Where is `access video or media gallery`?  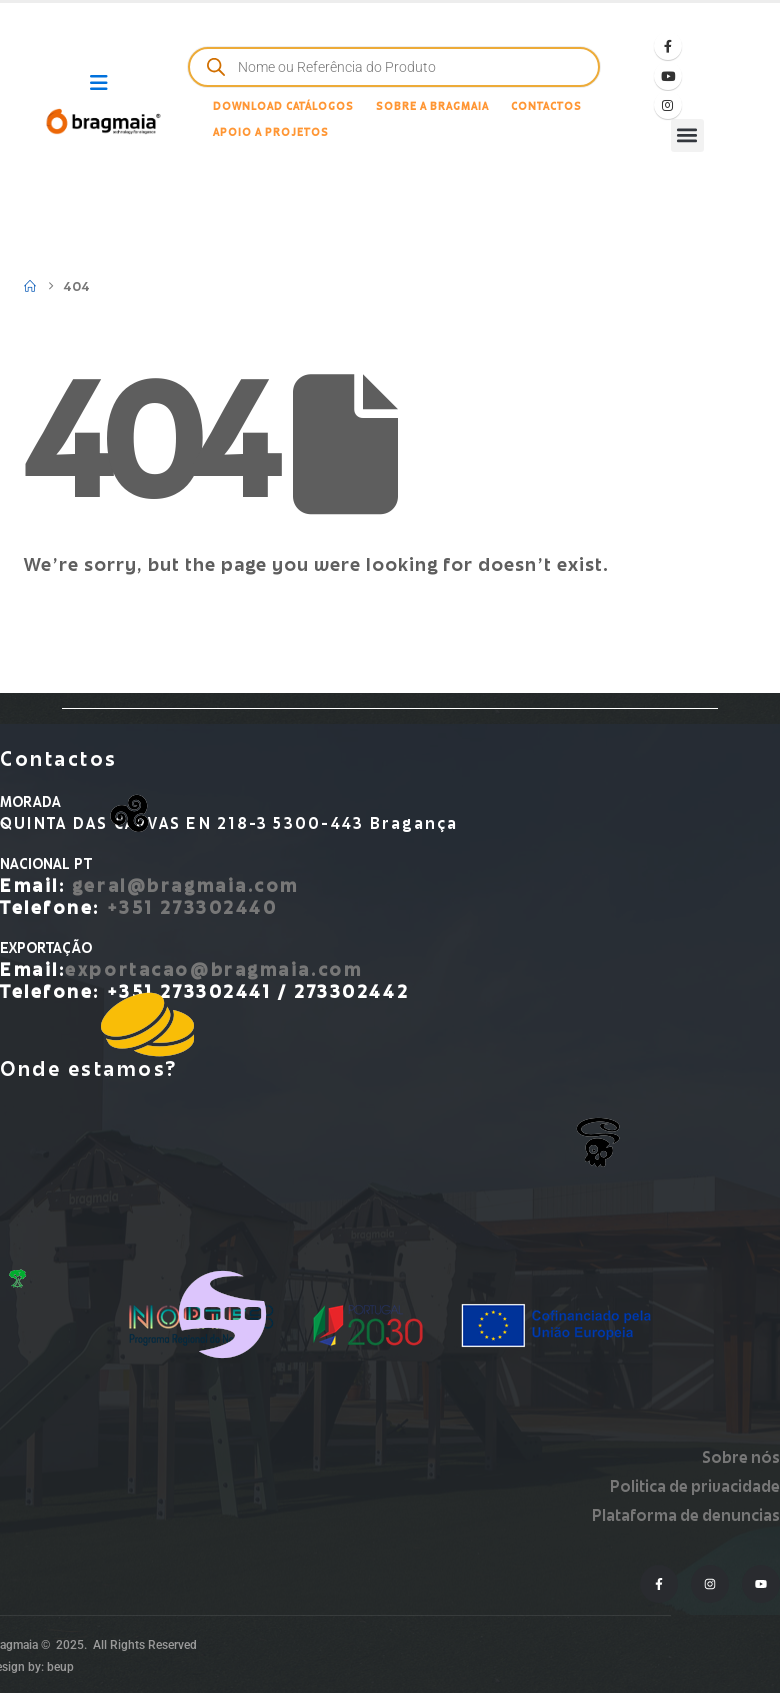 access video or media gallery is located at coordinates (222, 1314).